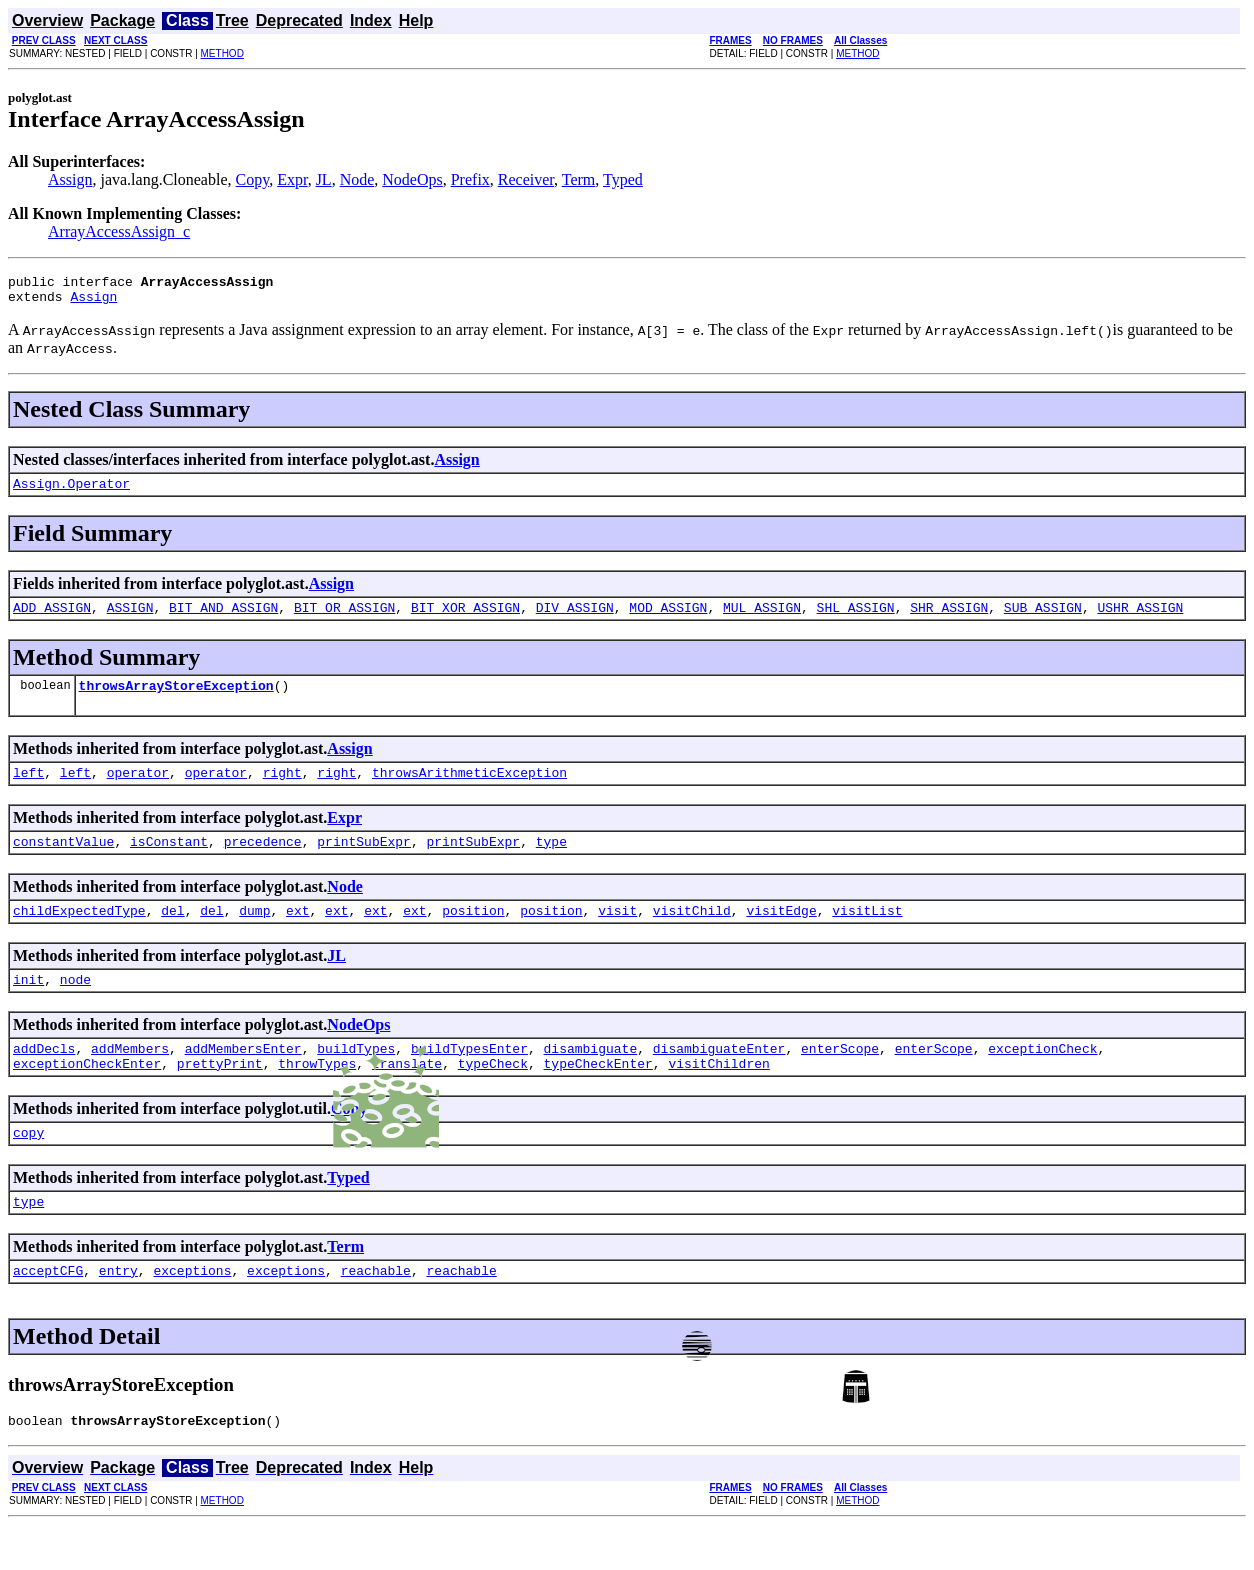 The height and width of the screenshot is (1570, 1254). Describe the element at coordinates (697, 1346) in the screenshot. I see `jupiter planet icon in a space or astronomy app` at that location.